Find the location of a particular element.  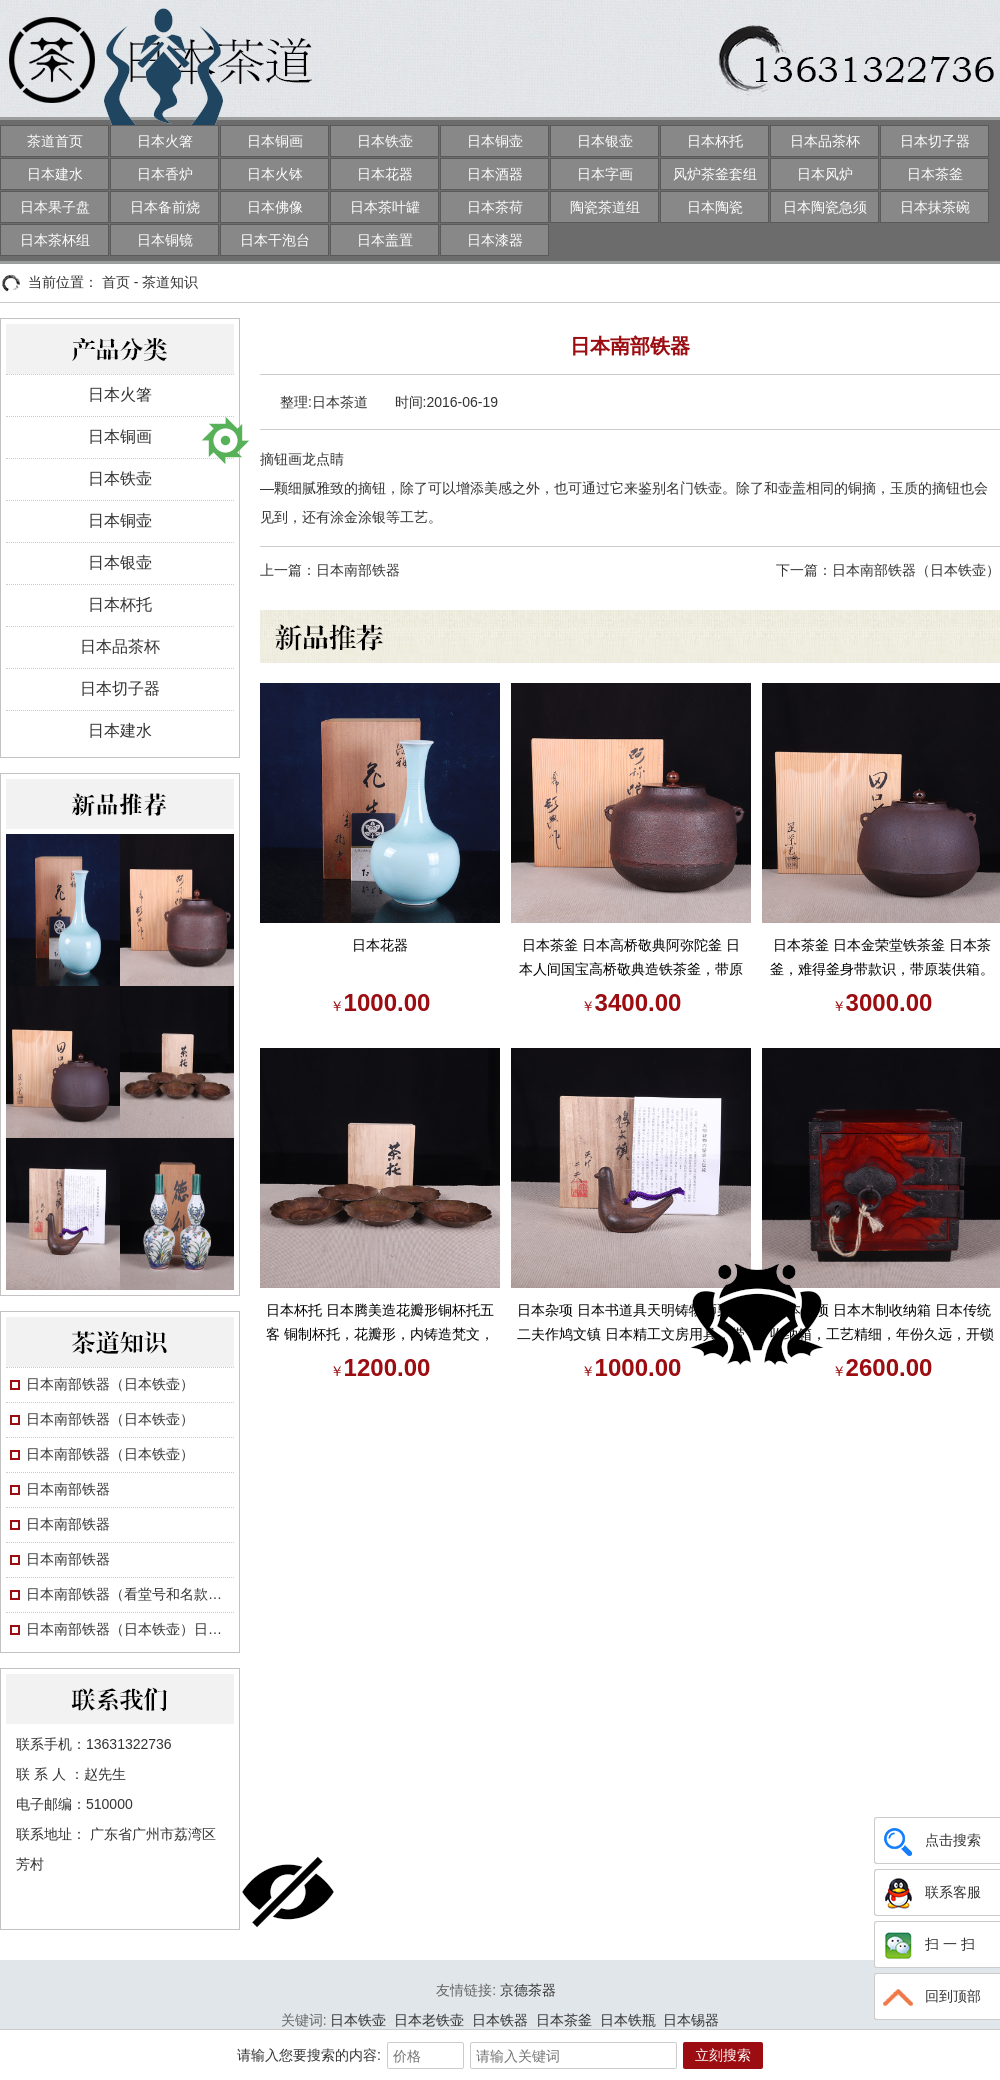

circular saw tool icon is located at coordinates (225, 440).